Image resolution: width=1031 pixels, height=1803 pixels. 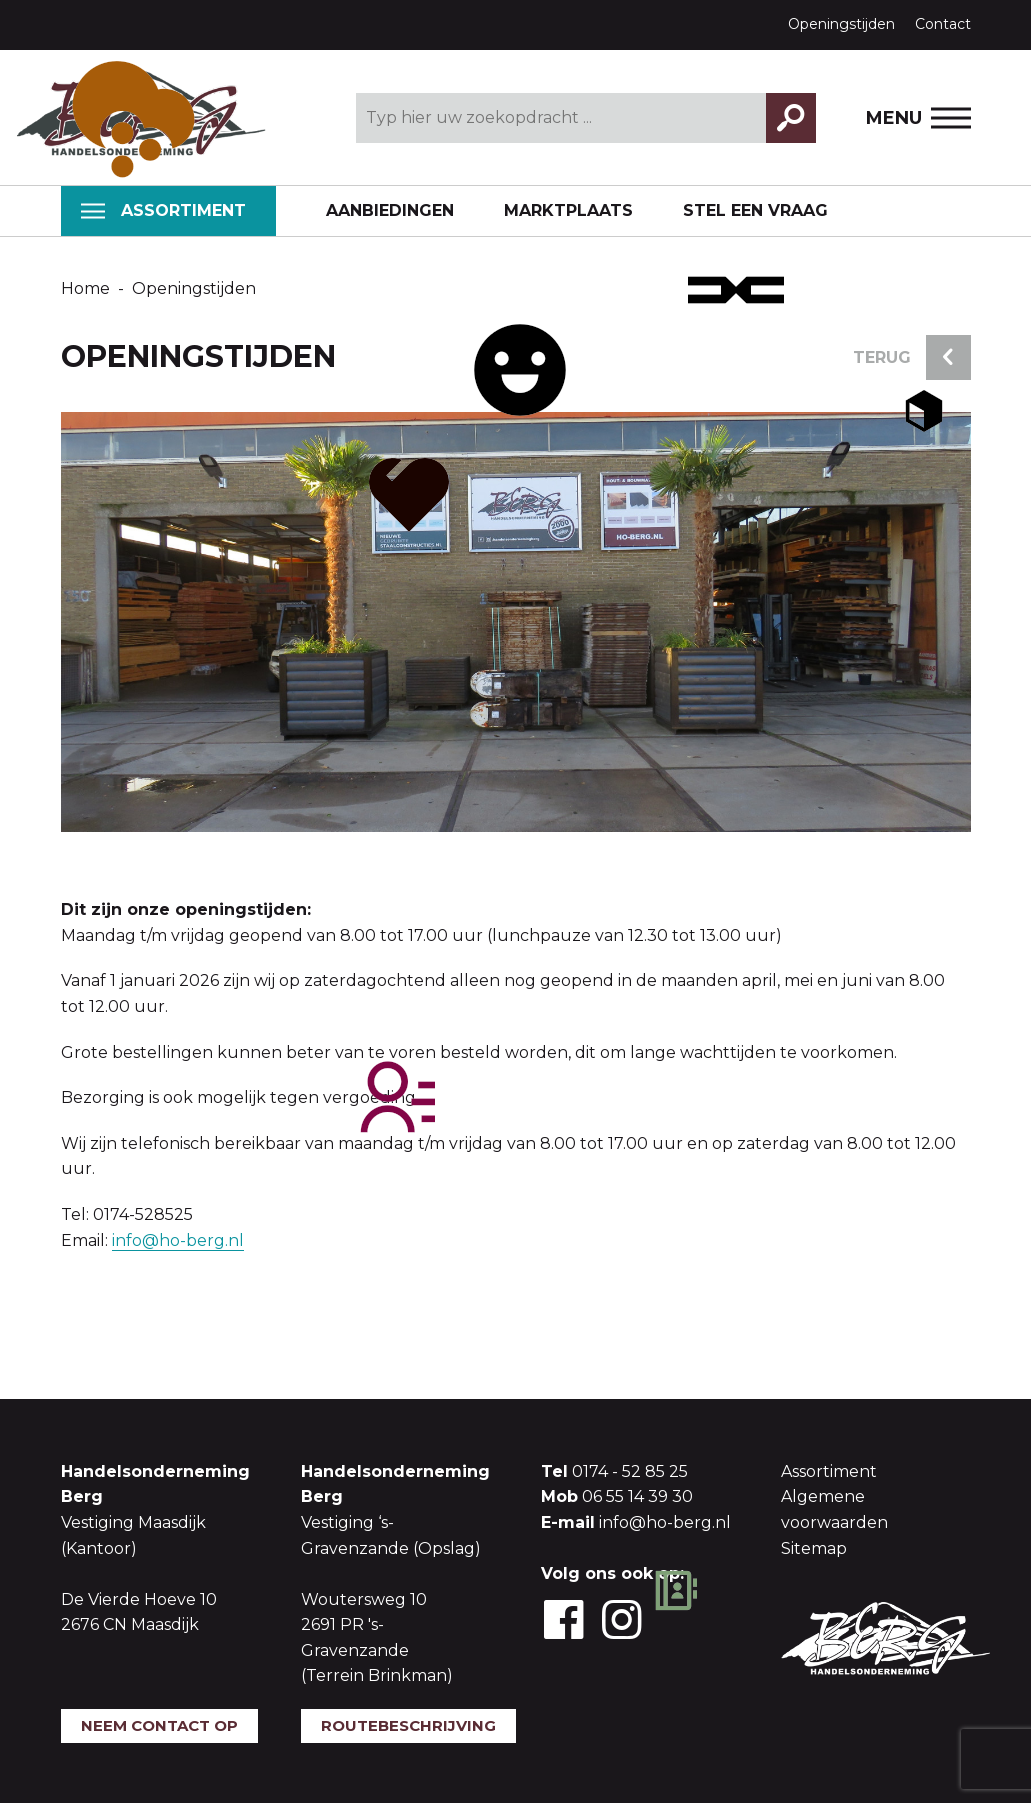 What do you see at coordinates (924, 411) in the screenshot?
I see `open 3D modeling or design tools` at bounding box center [924, 411].